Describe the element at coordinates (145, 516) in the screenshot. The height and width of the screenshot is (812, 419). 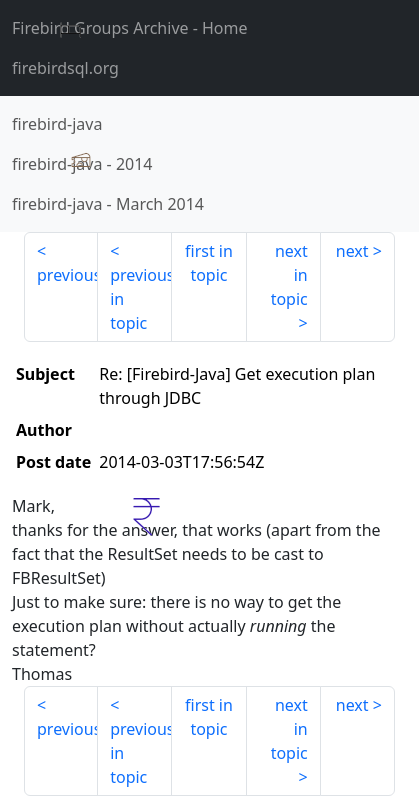
I see `view price in Indian rupees` at that location.